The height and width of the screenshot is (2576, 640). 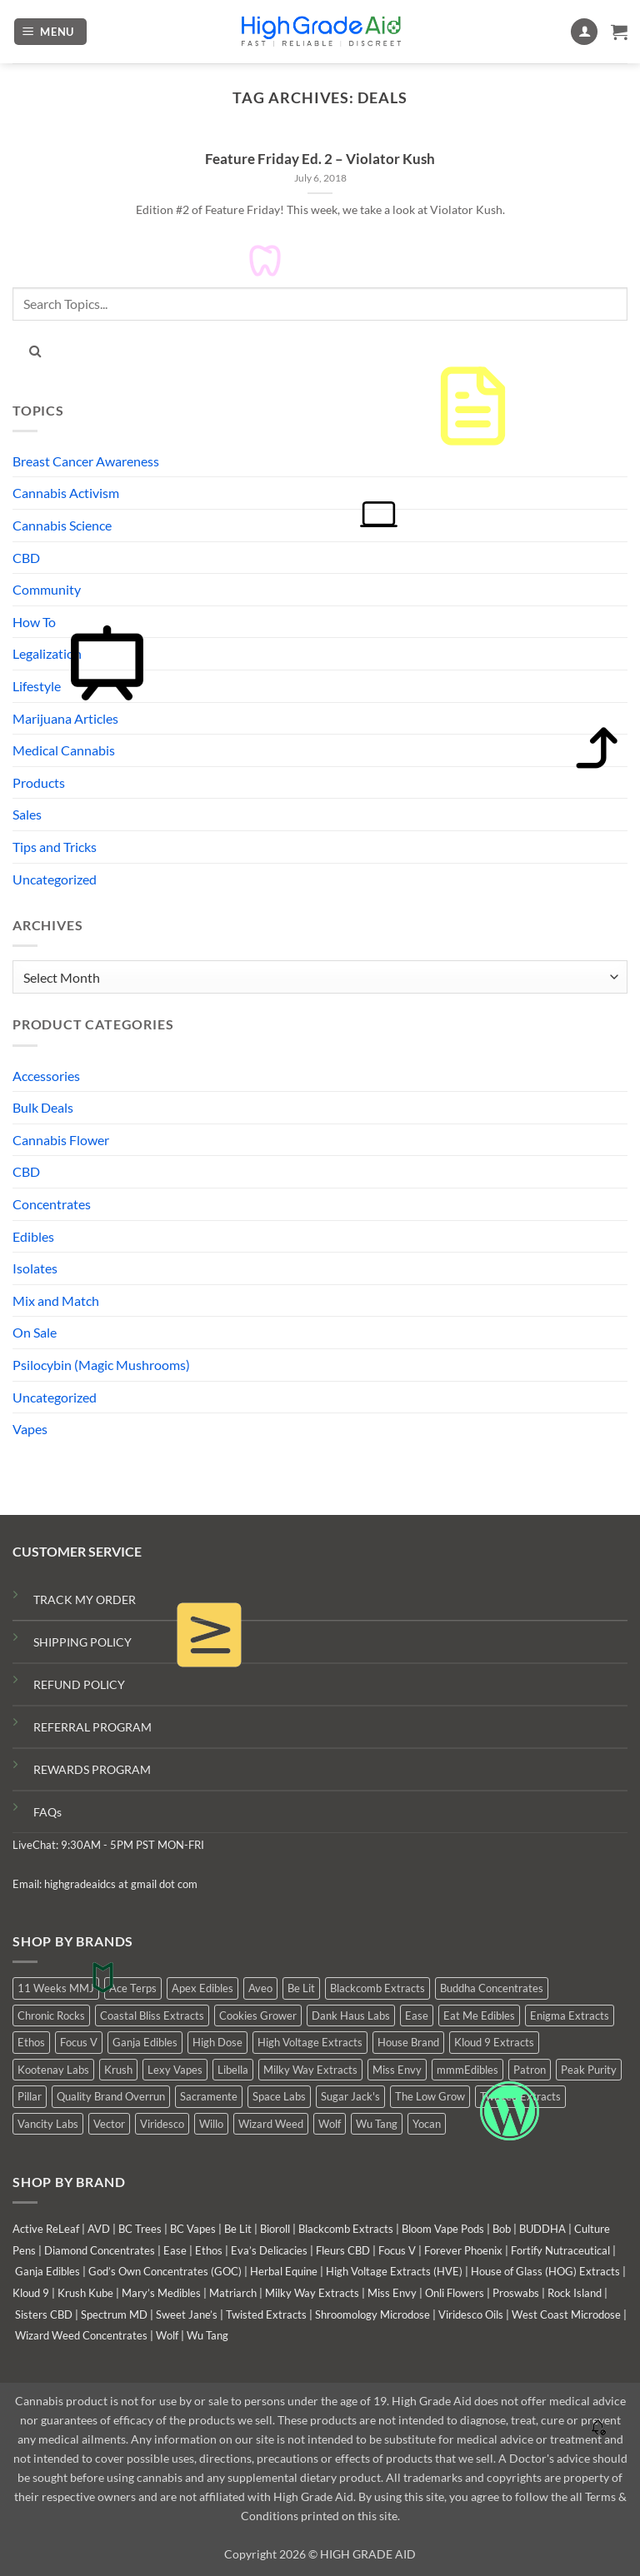 What do you see at coordinates (107, 664) in the screenshot?
I see `start or view a presentation` at bounding box center [107, 664].